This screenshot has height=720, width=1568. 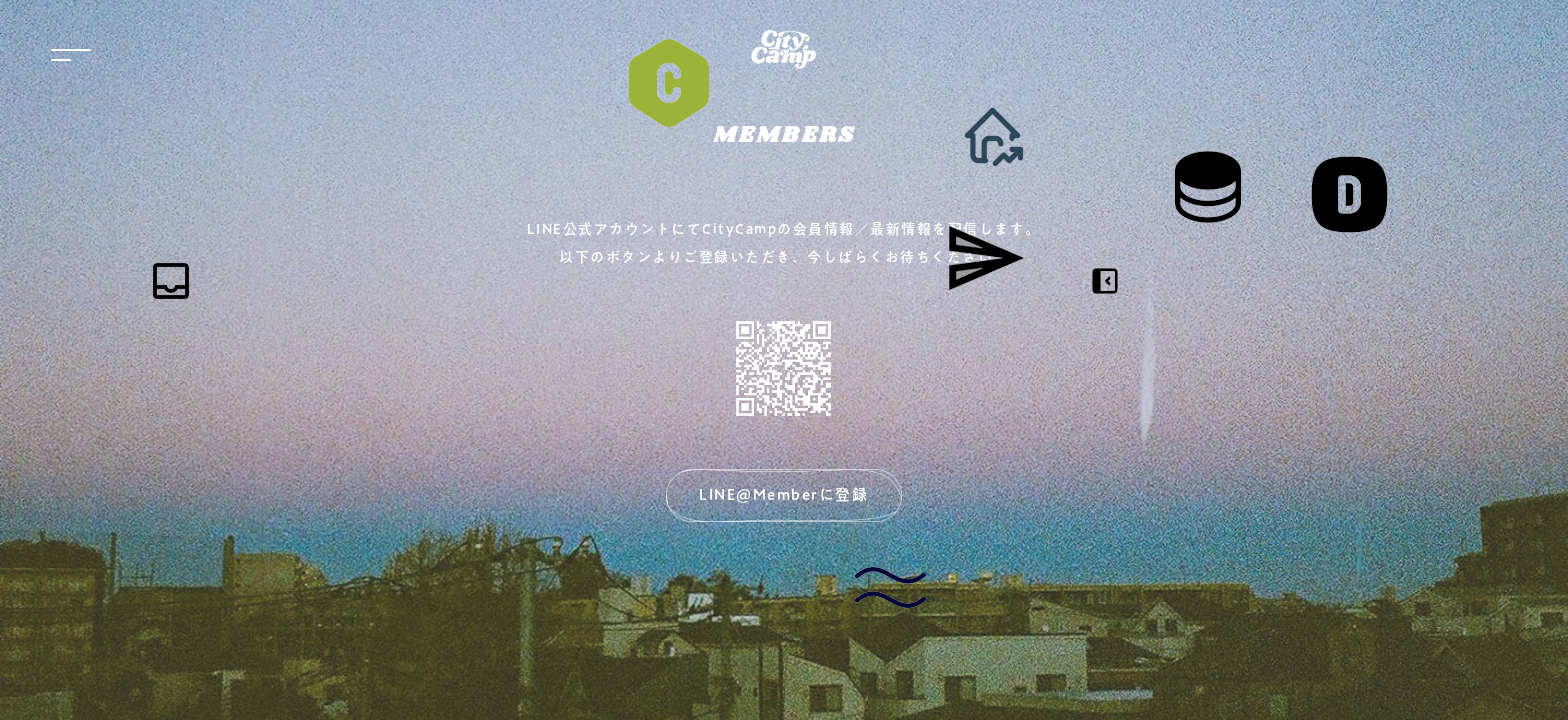 What do you see at coordinates (890, 587) in the screenshot?
I see `indicates approximate or estimated value` at bounding box center [890, 587].